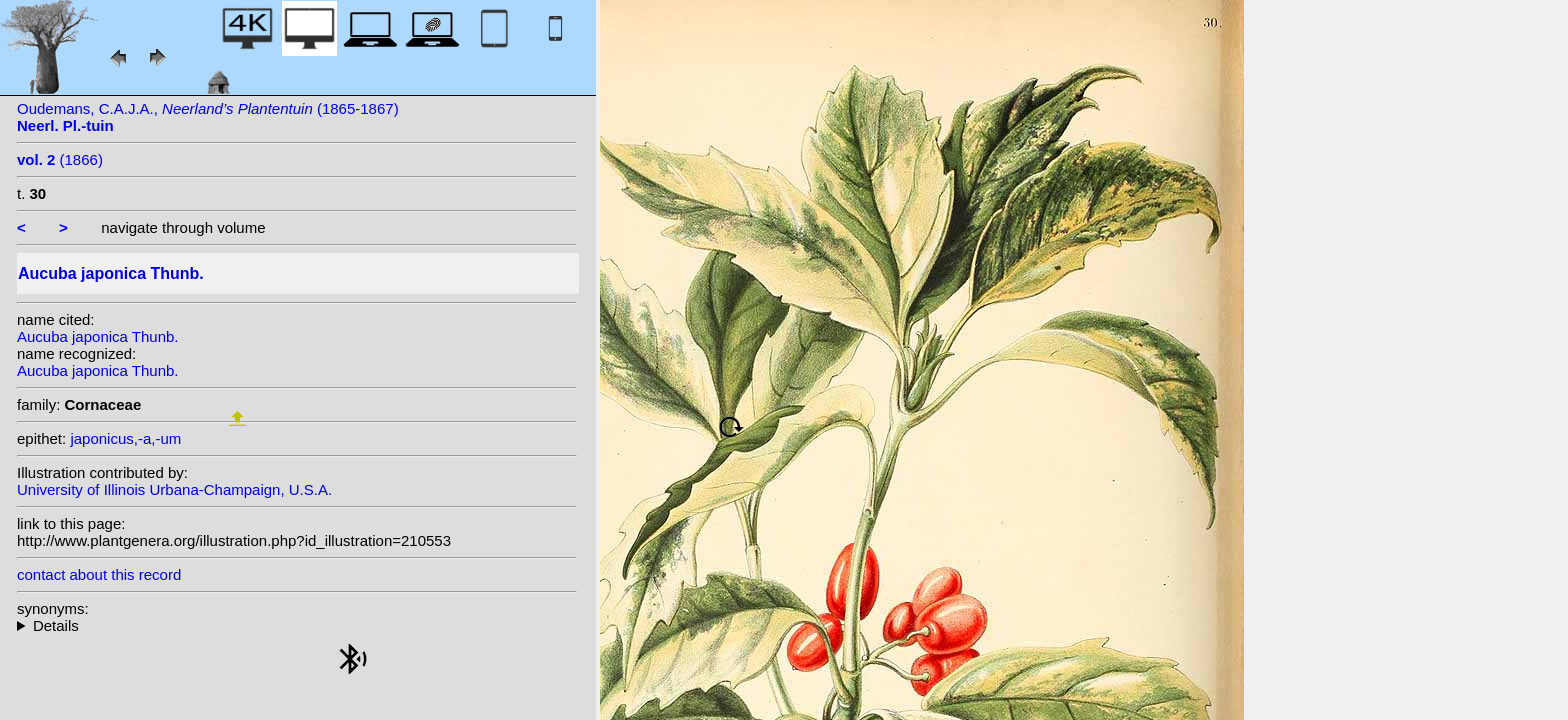  Describe the element at coordinates (731, 427) in the screenshot. I see `refresh the current page or content` at that location.